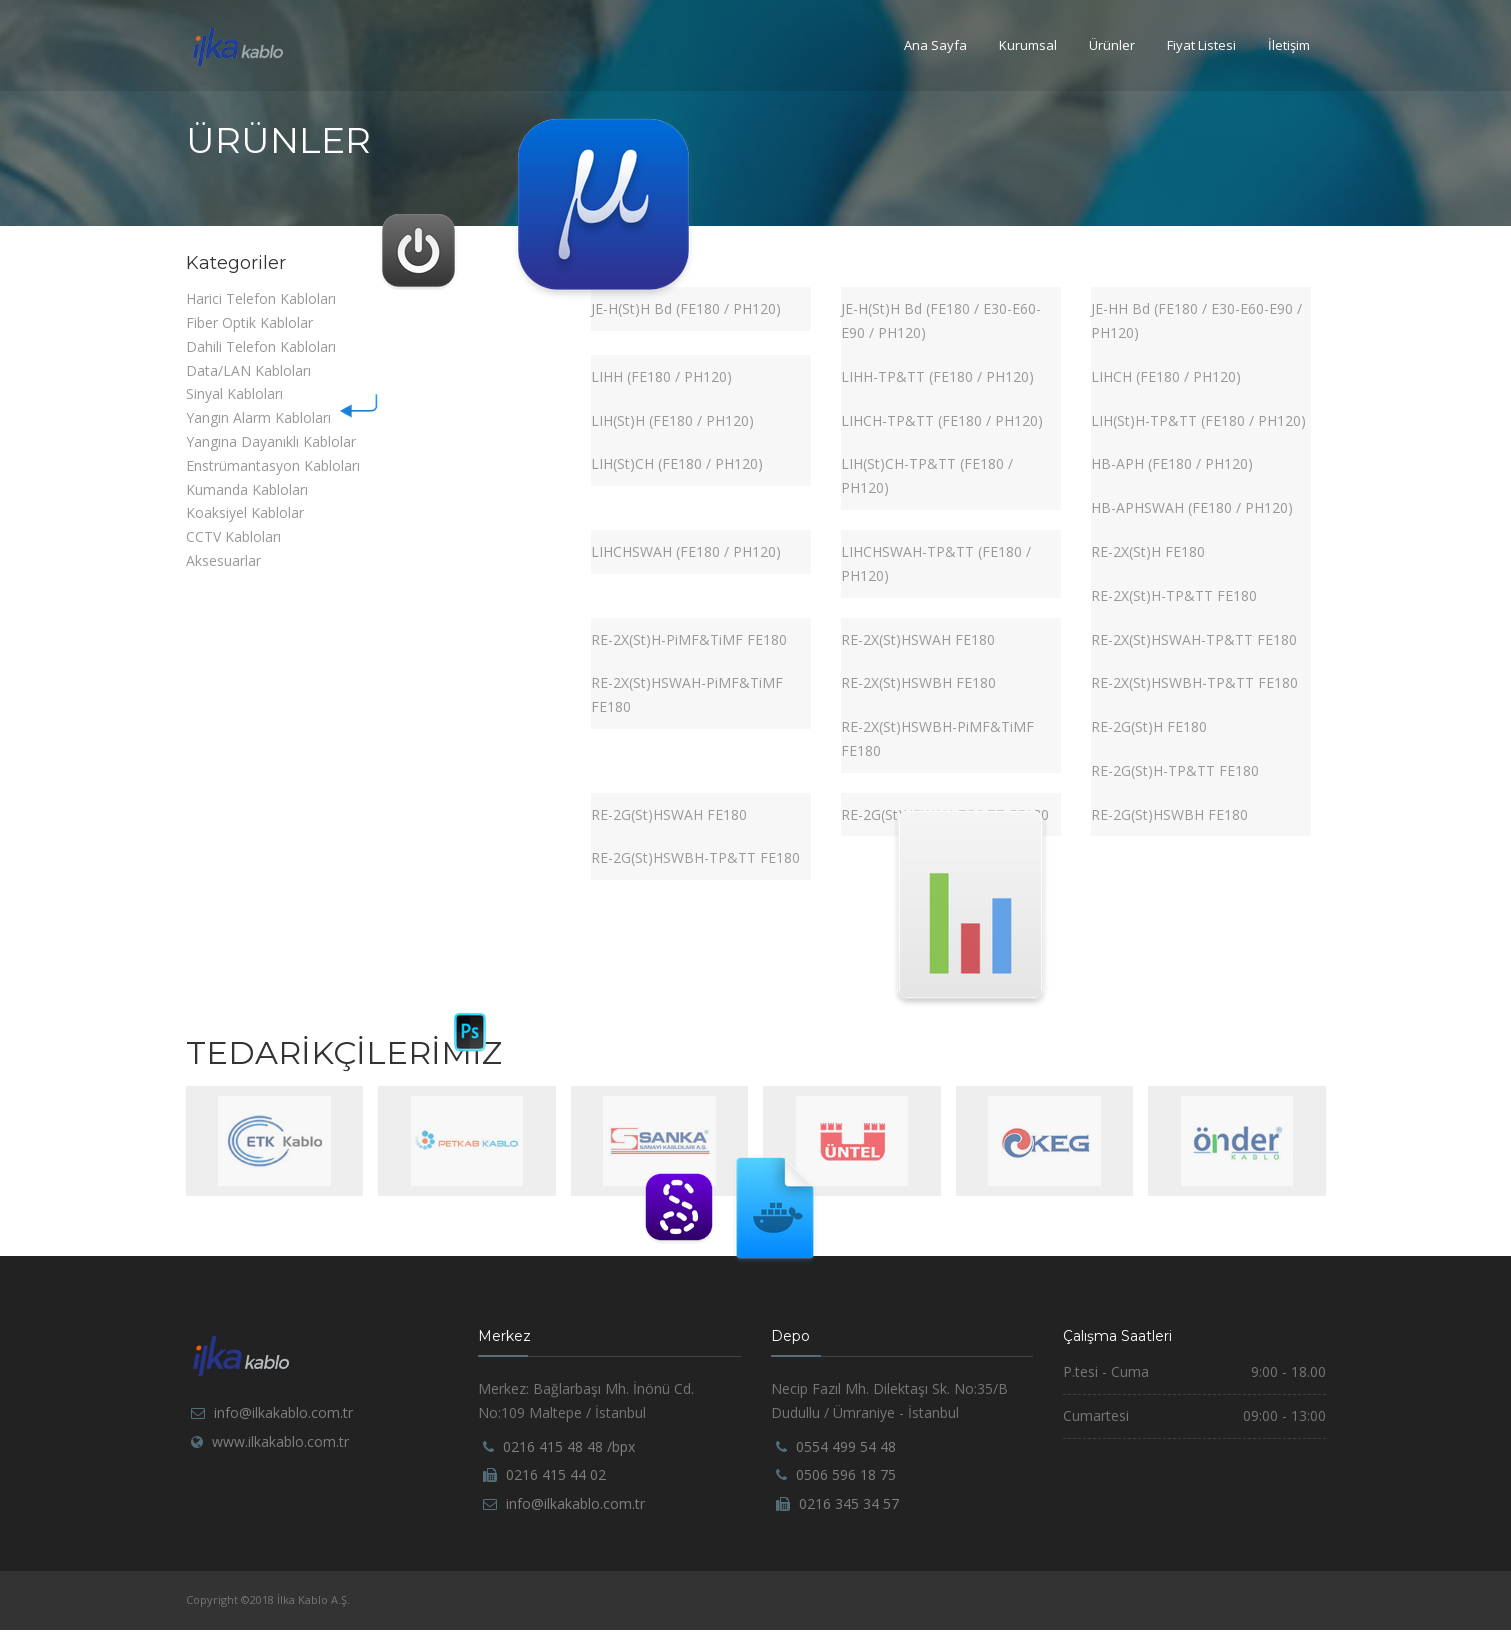 This screenshot has width=1511, height=1640. What do you see at coordinates (358, 403) in the screenshot?
I see `reply to the sender of an email` at bounding box center [358, 403].